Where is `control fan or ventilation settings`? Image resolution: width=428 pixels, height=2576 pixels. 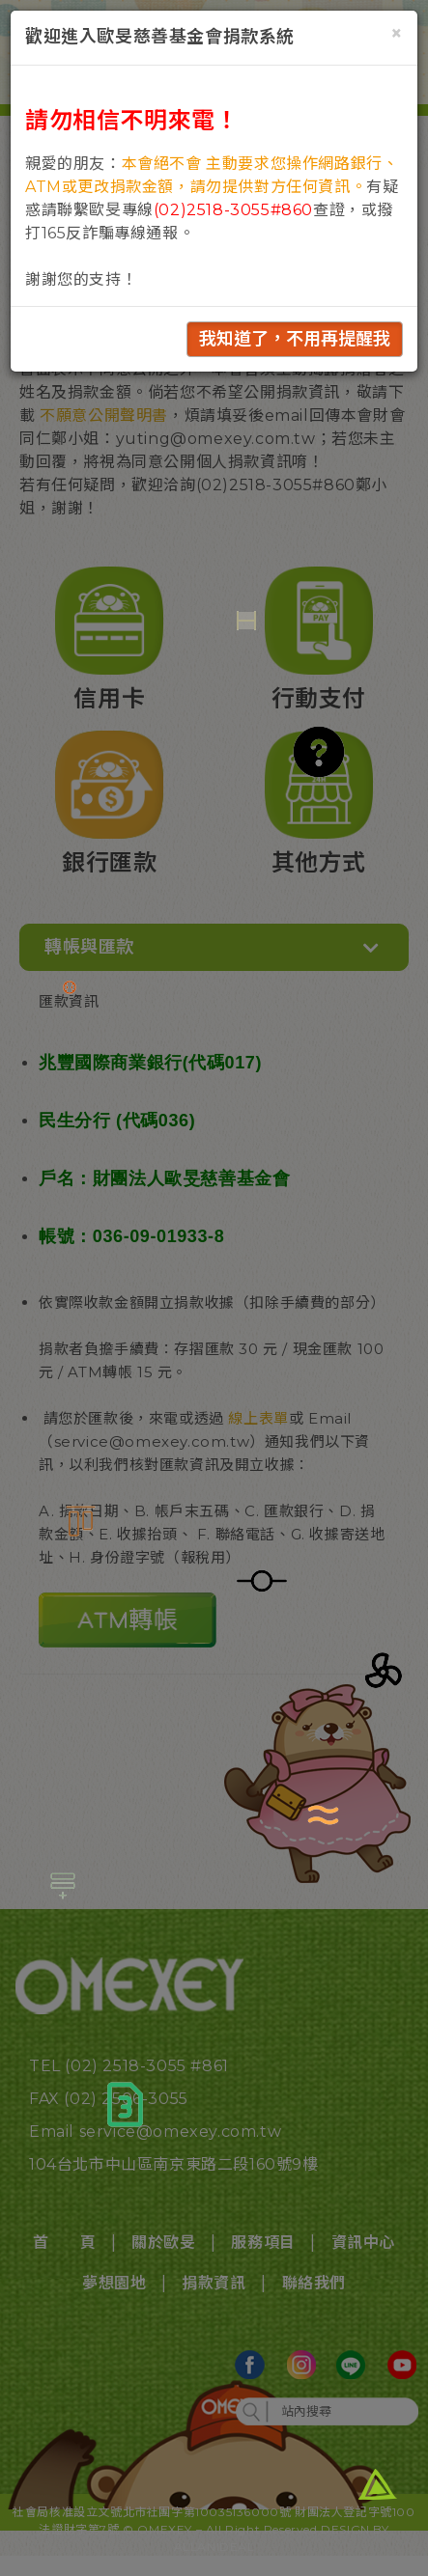 control fan or ventilation settings is located at coordinates (383, 1672).